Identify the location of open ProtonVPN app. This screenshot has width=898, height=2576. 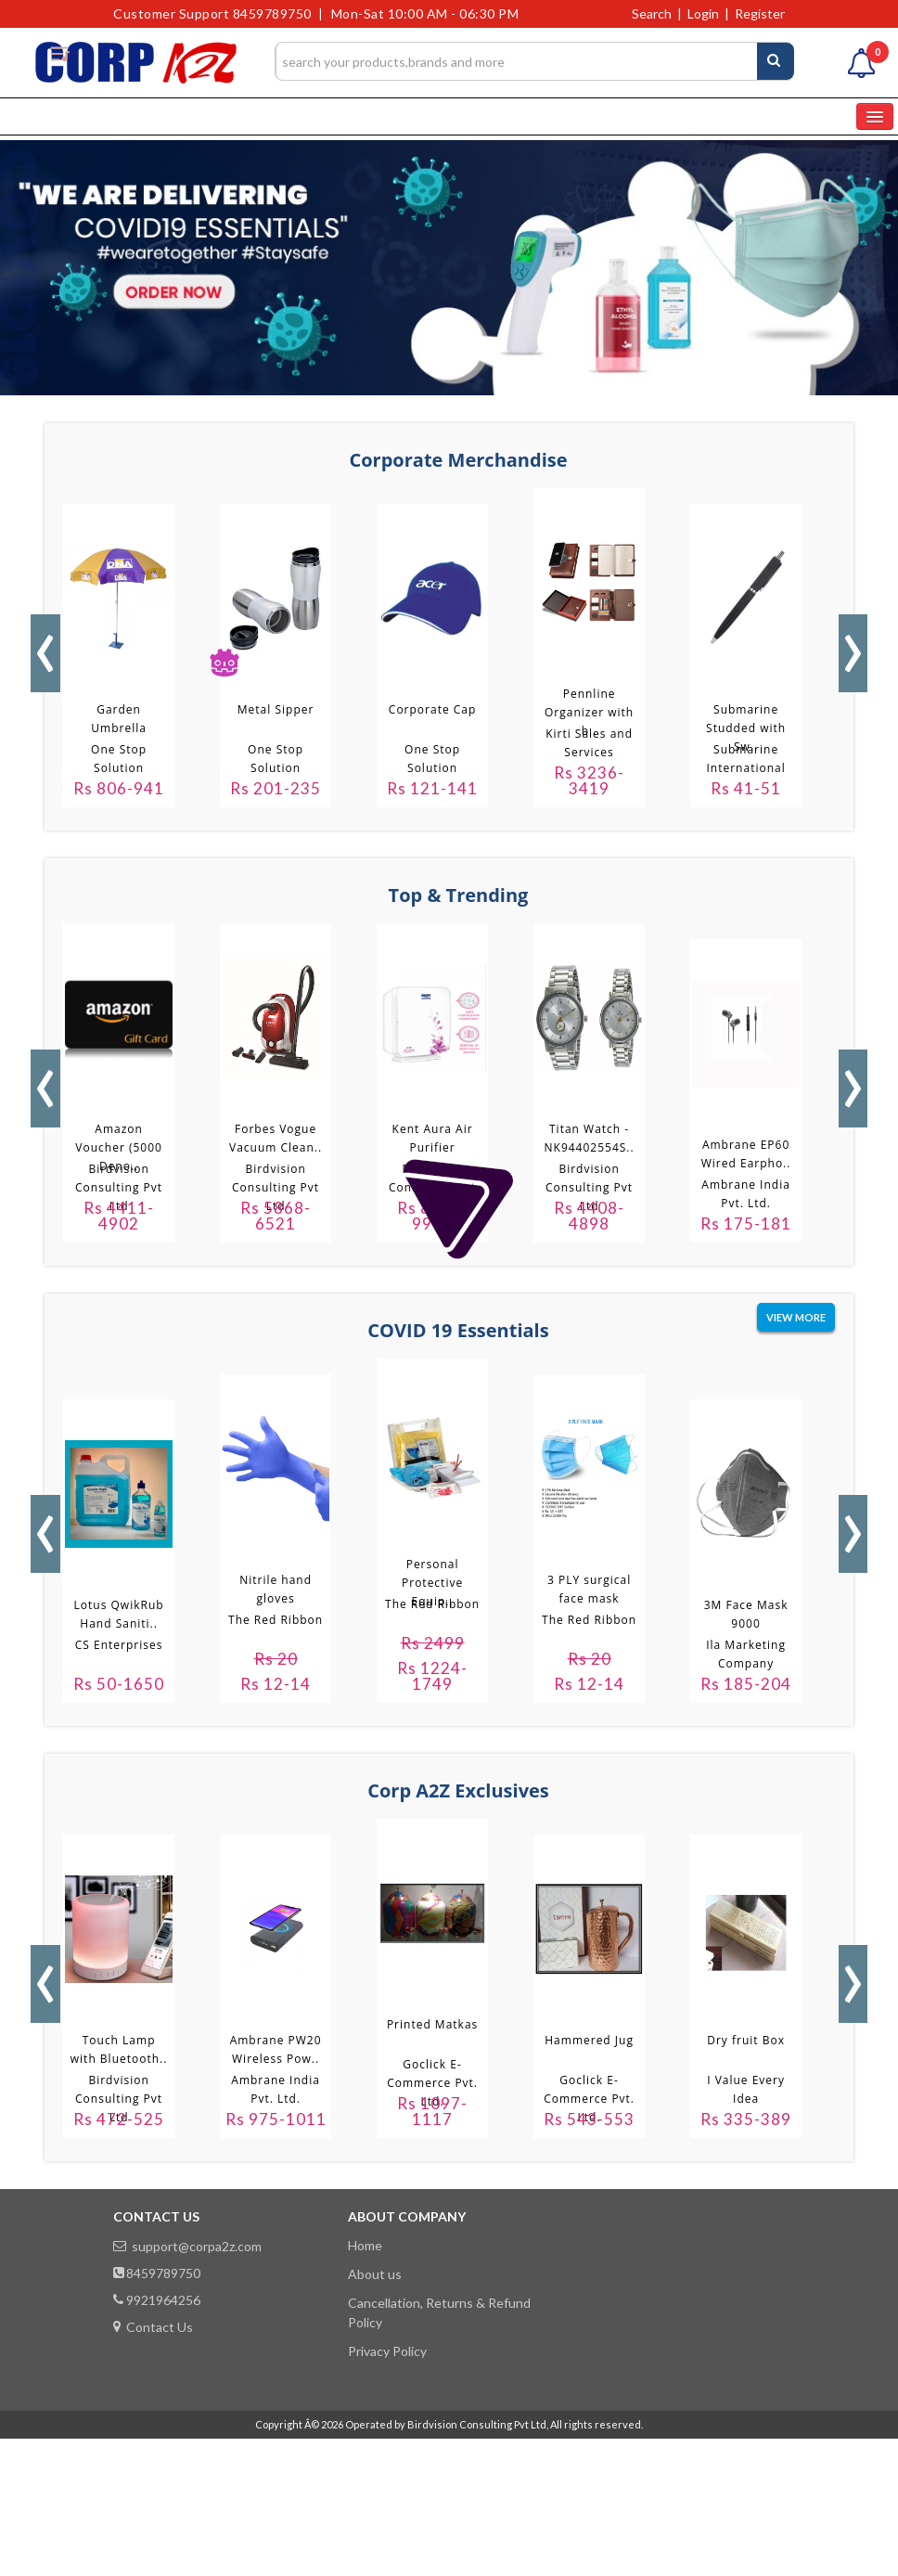
(458, 1209).